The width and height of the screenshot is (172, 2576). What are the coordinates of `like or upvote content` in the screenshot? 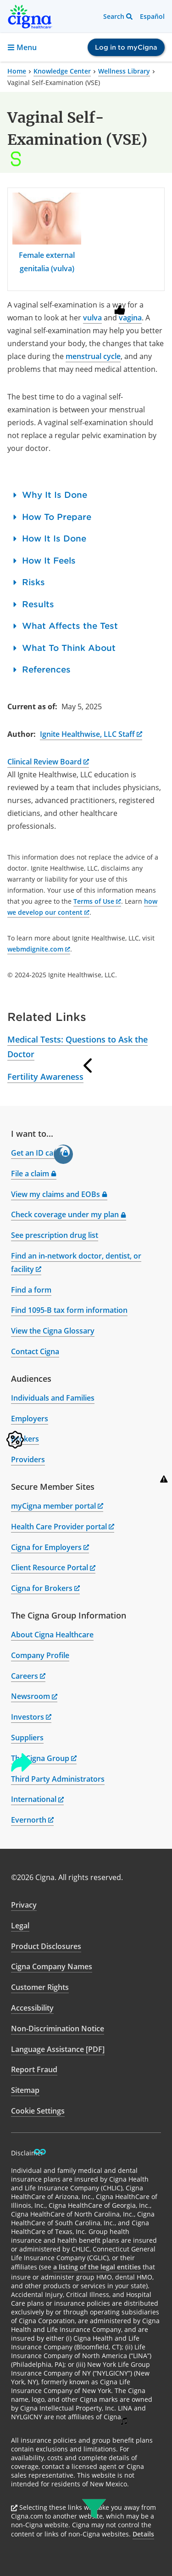 It's located at (120, 310).